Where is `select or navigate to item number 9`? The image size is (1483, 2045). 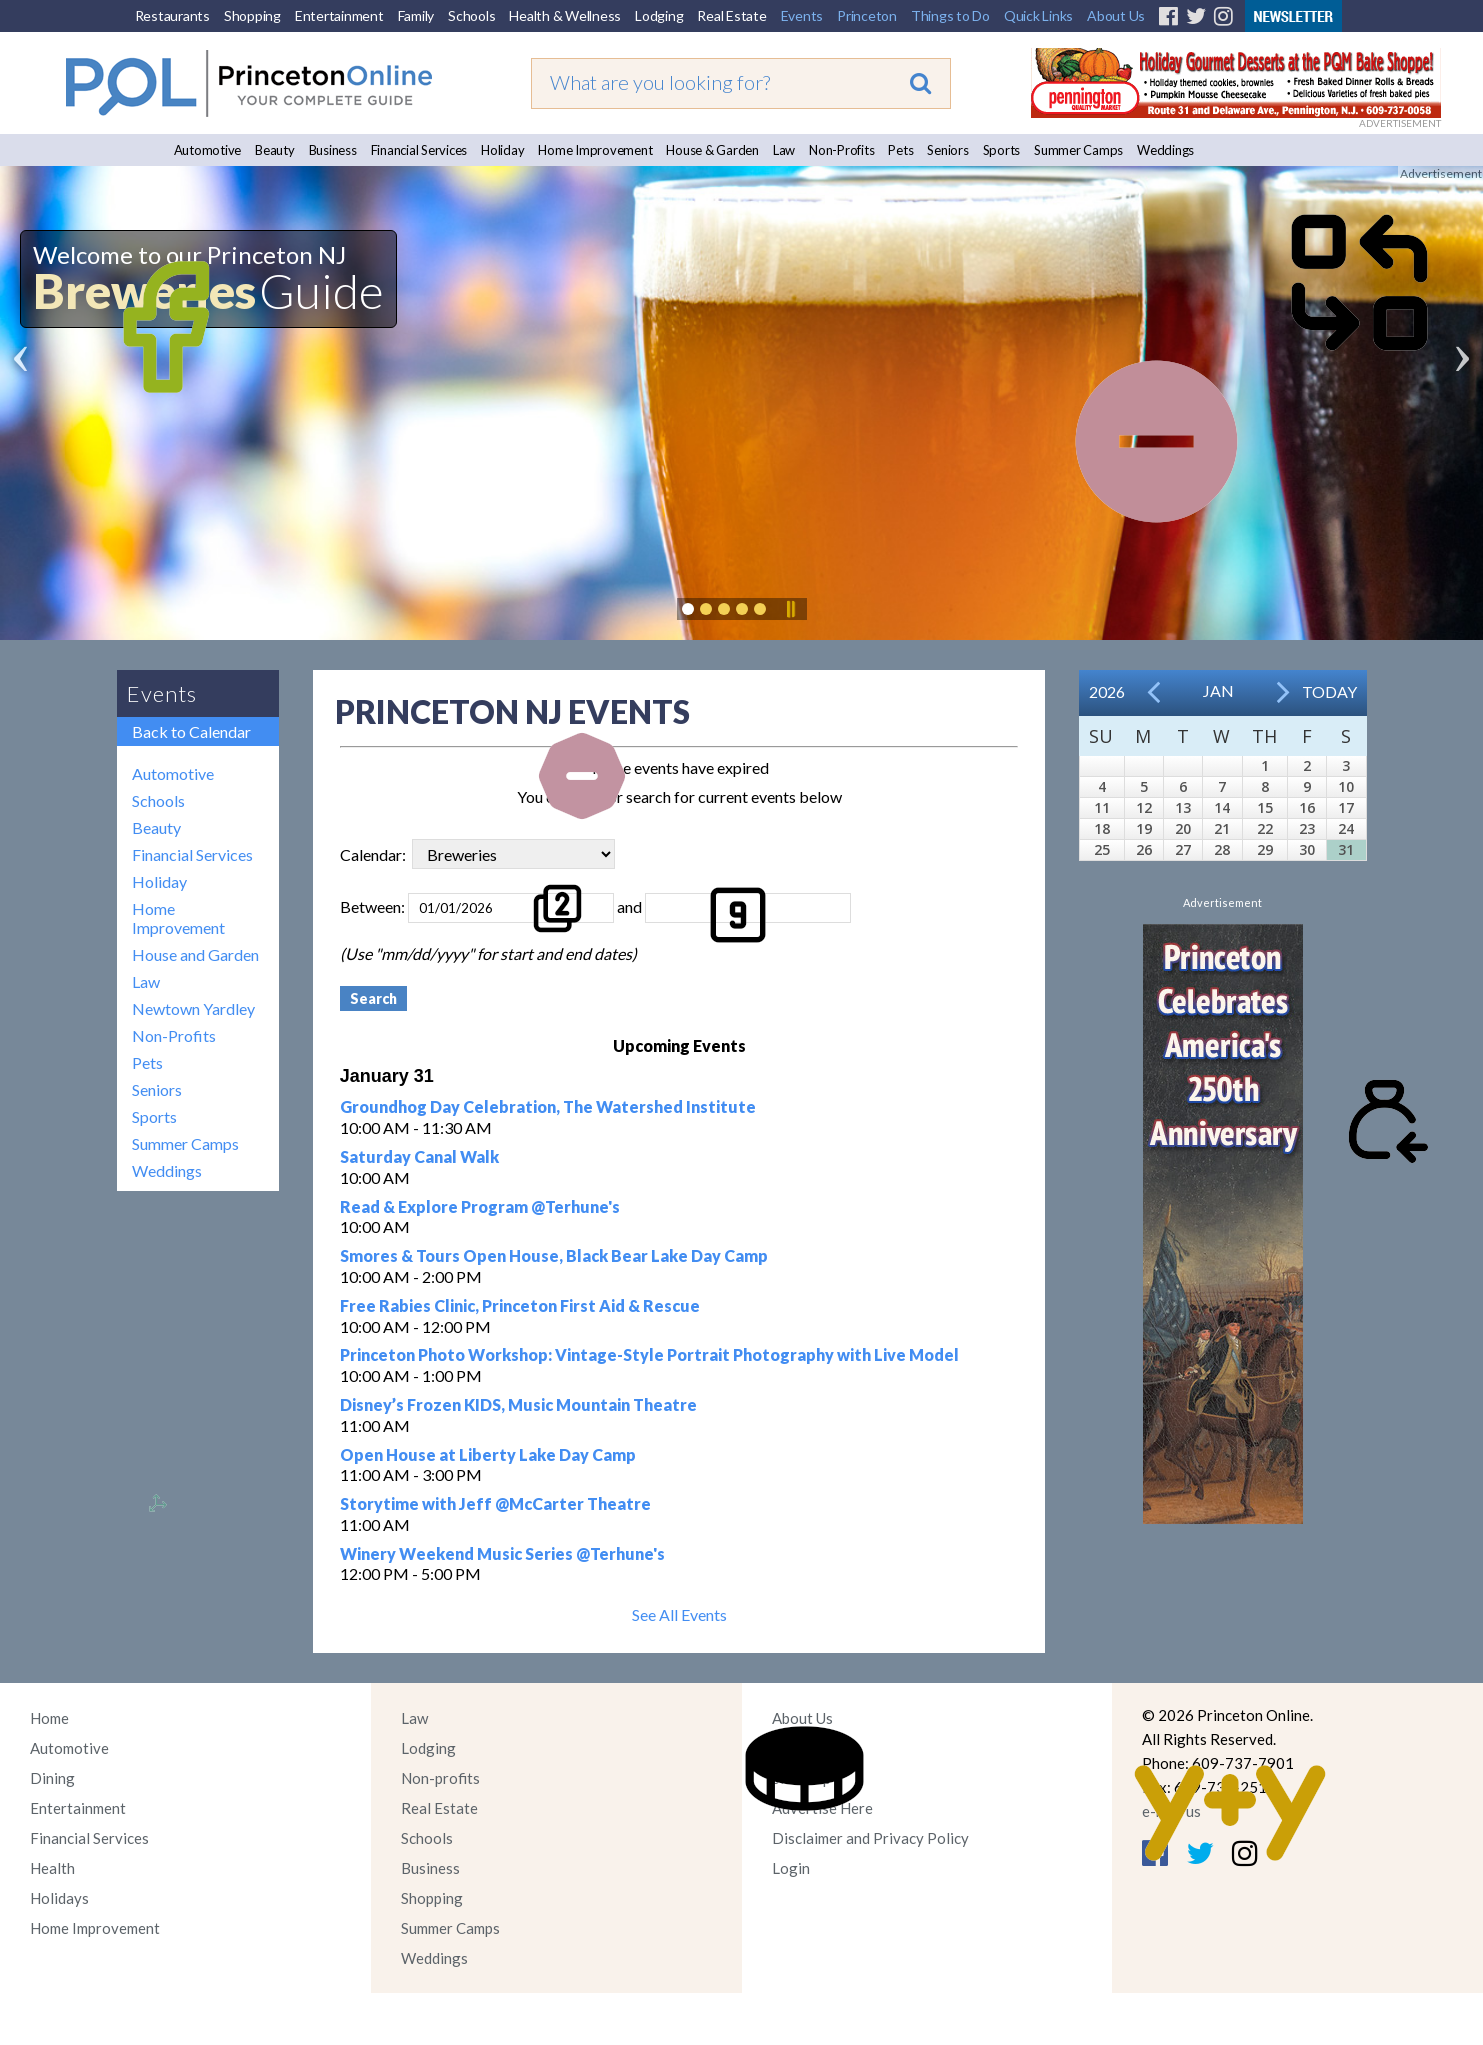 select or navigate to item number 9 is located at coordinates (738, 915).